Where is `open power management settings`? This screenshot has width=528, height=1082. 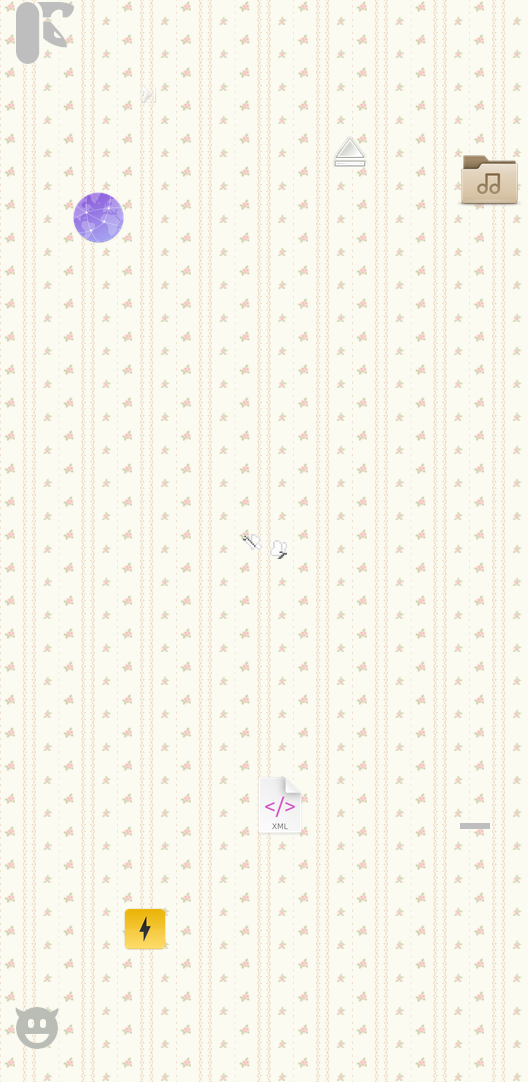 open power management settings is located at coordinates (145, 929).